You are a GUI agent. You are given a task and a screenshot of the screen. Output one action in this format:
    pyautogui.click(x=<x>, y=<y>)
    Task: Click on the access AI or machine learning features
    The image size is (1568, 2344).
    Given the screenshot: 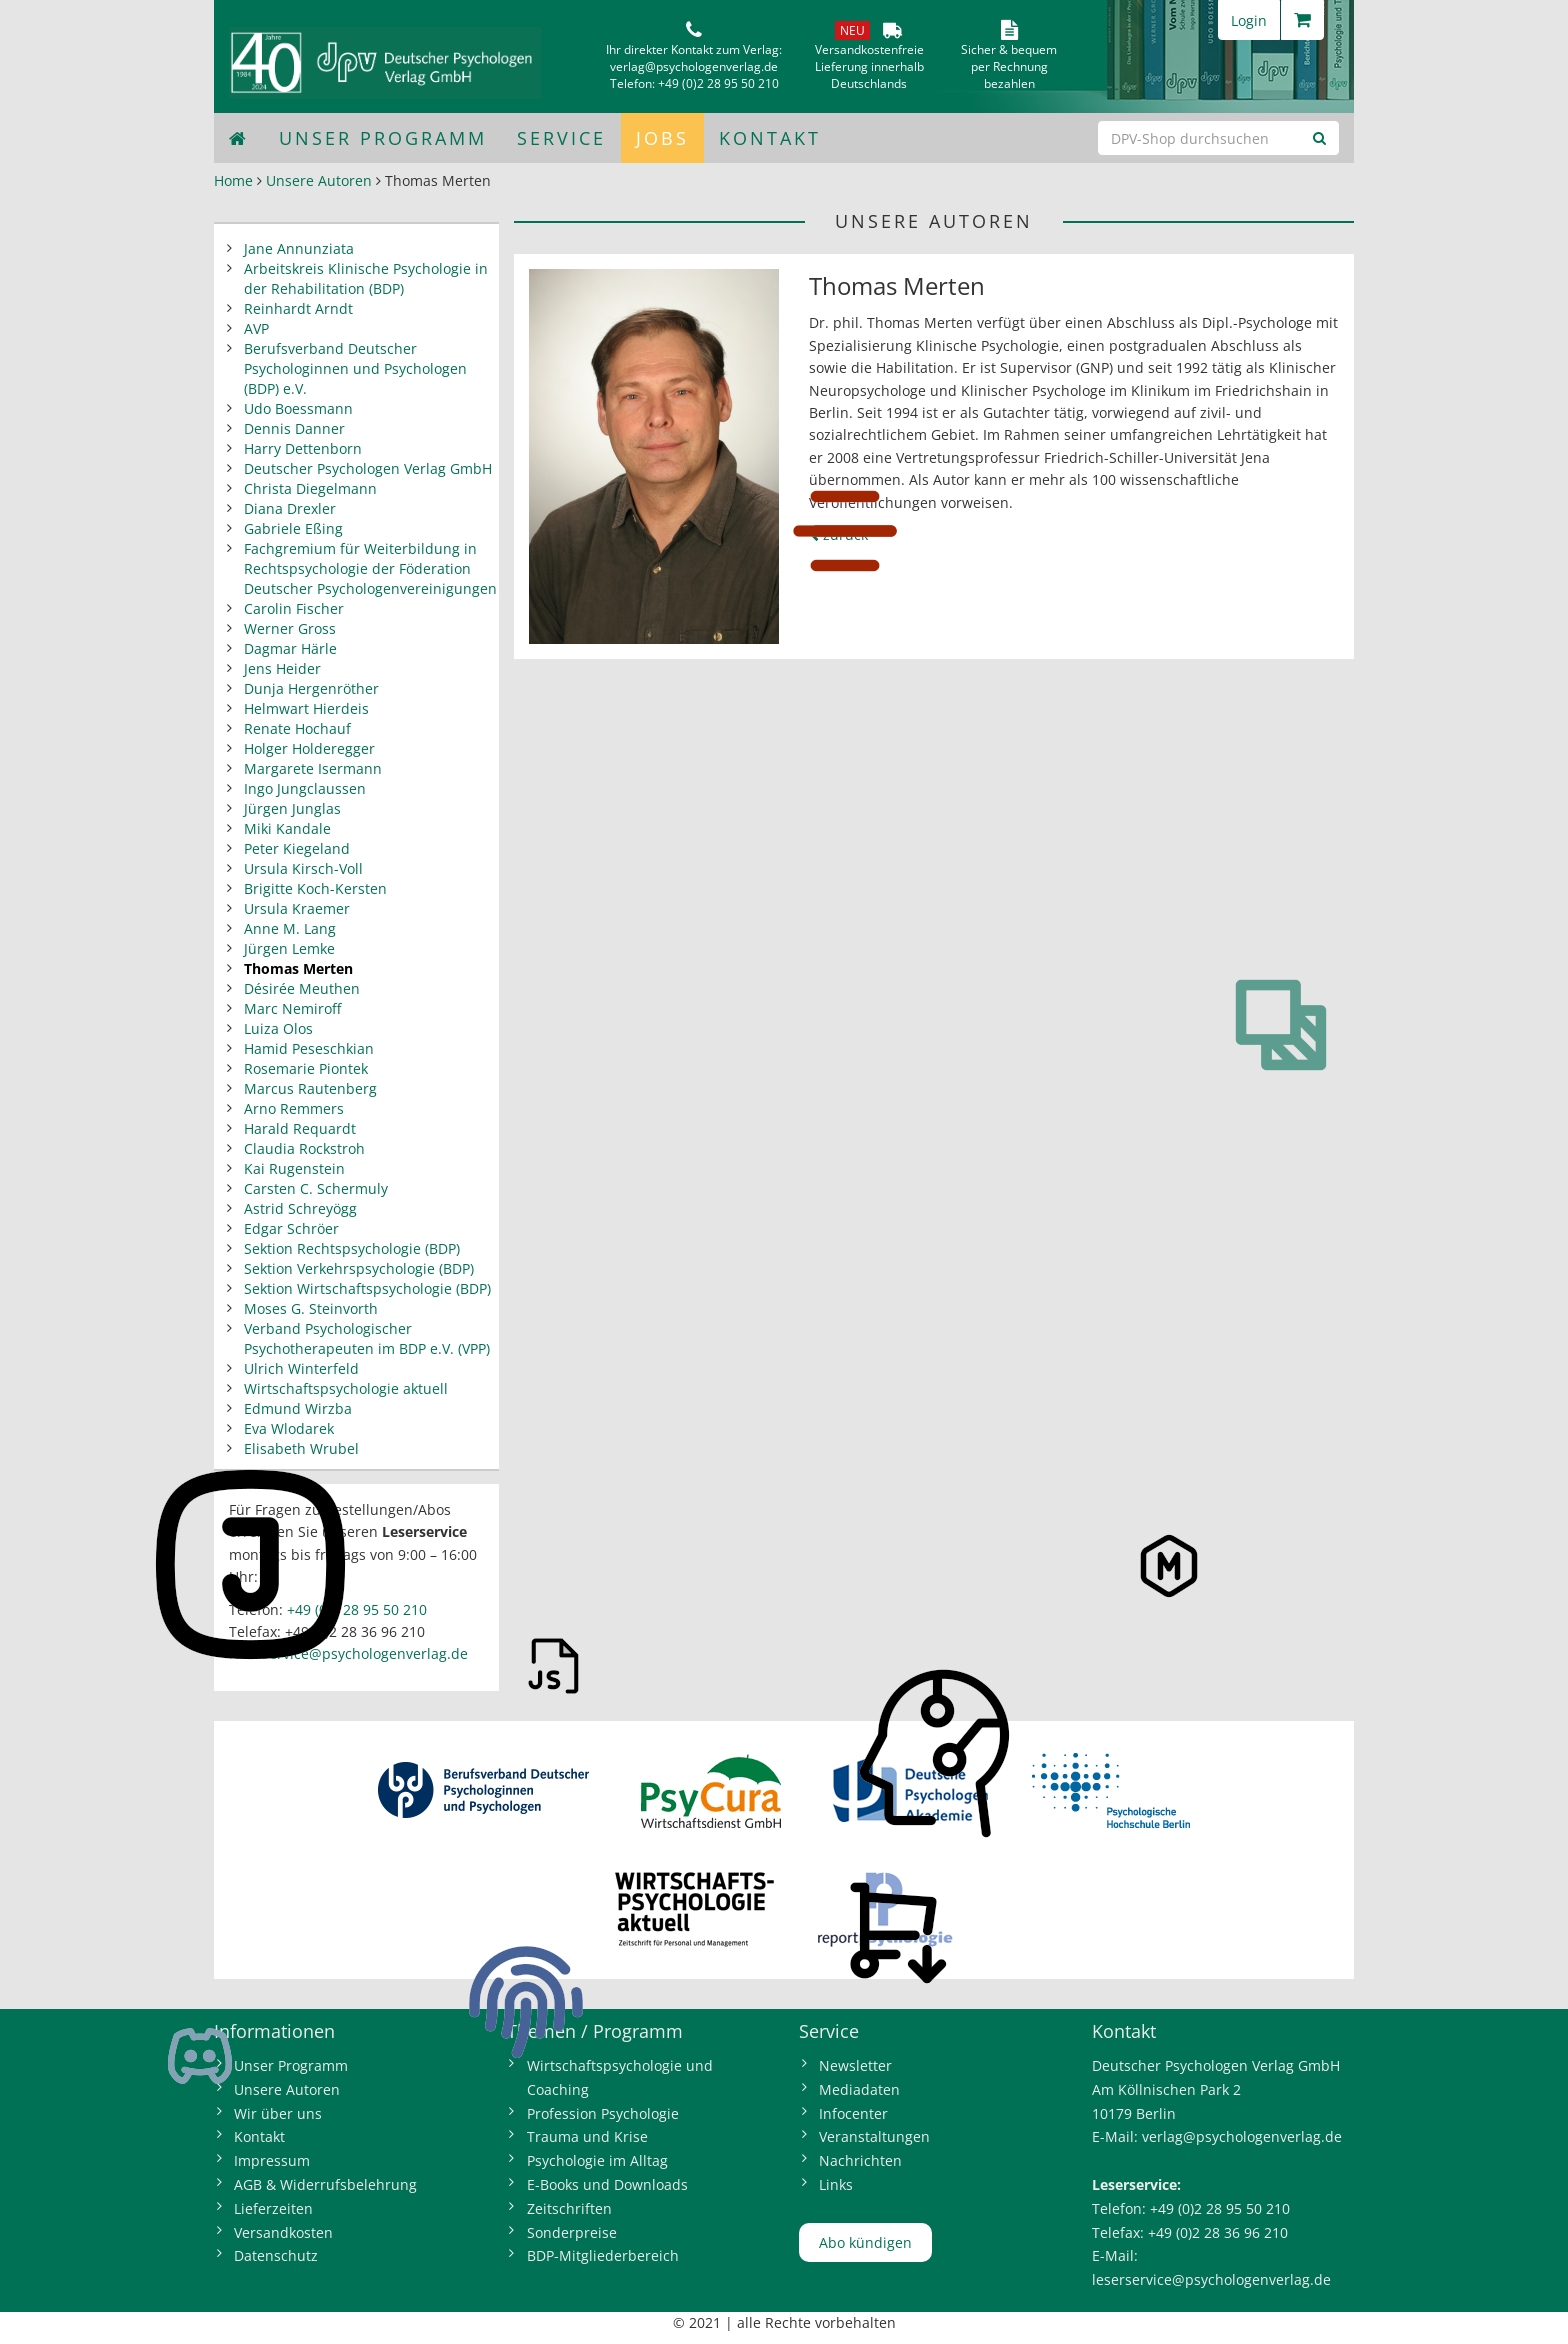 What is the action you would take?
    pyautogui.click(x=937, y=1753)
    